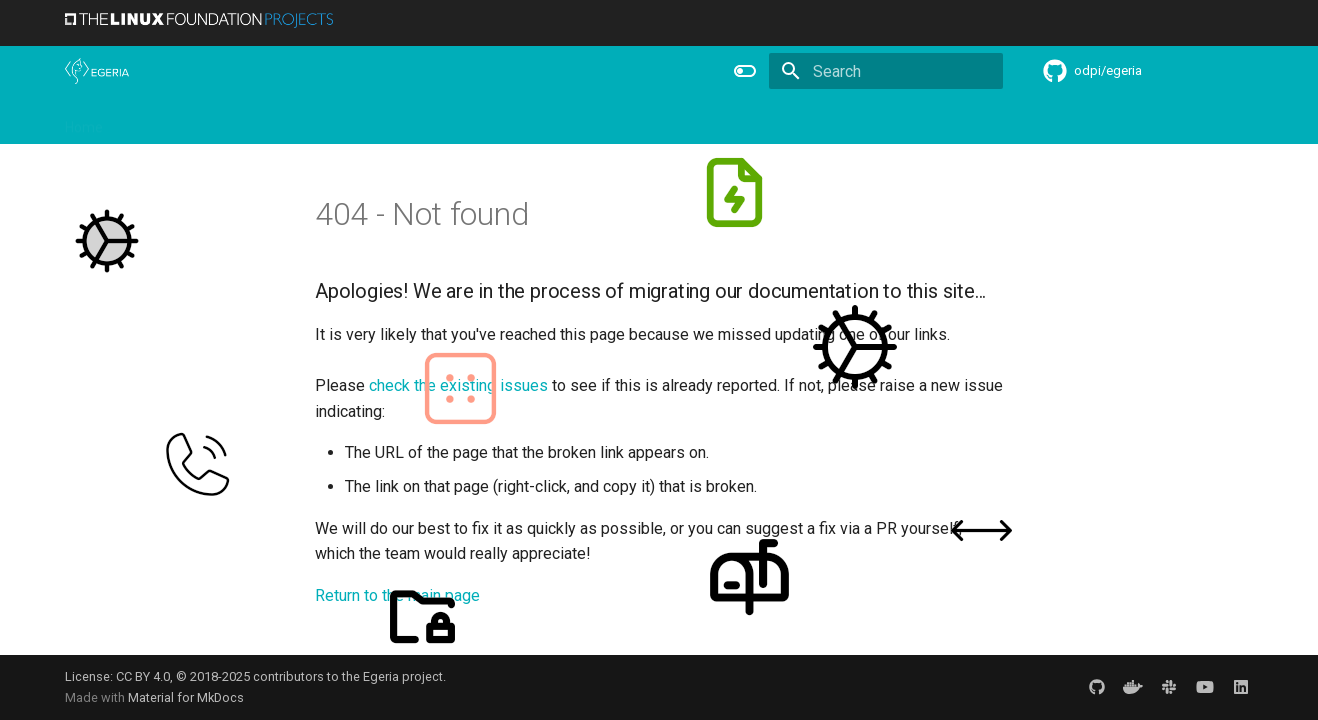  I want to click on access your mailbox or inbox, so click(749, 578).